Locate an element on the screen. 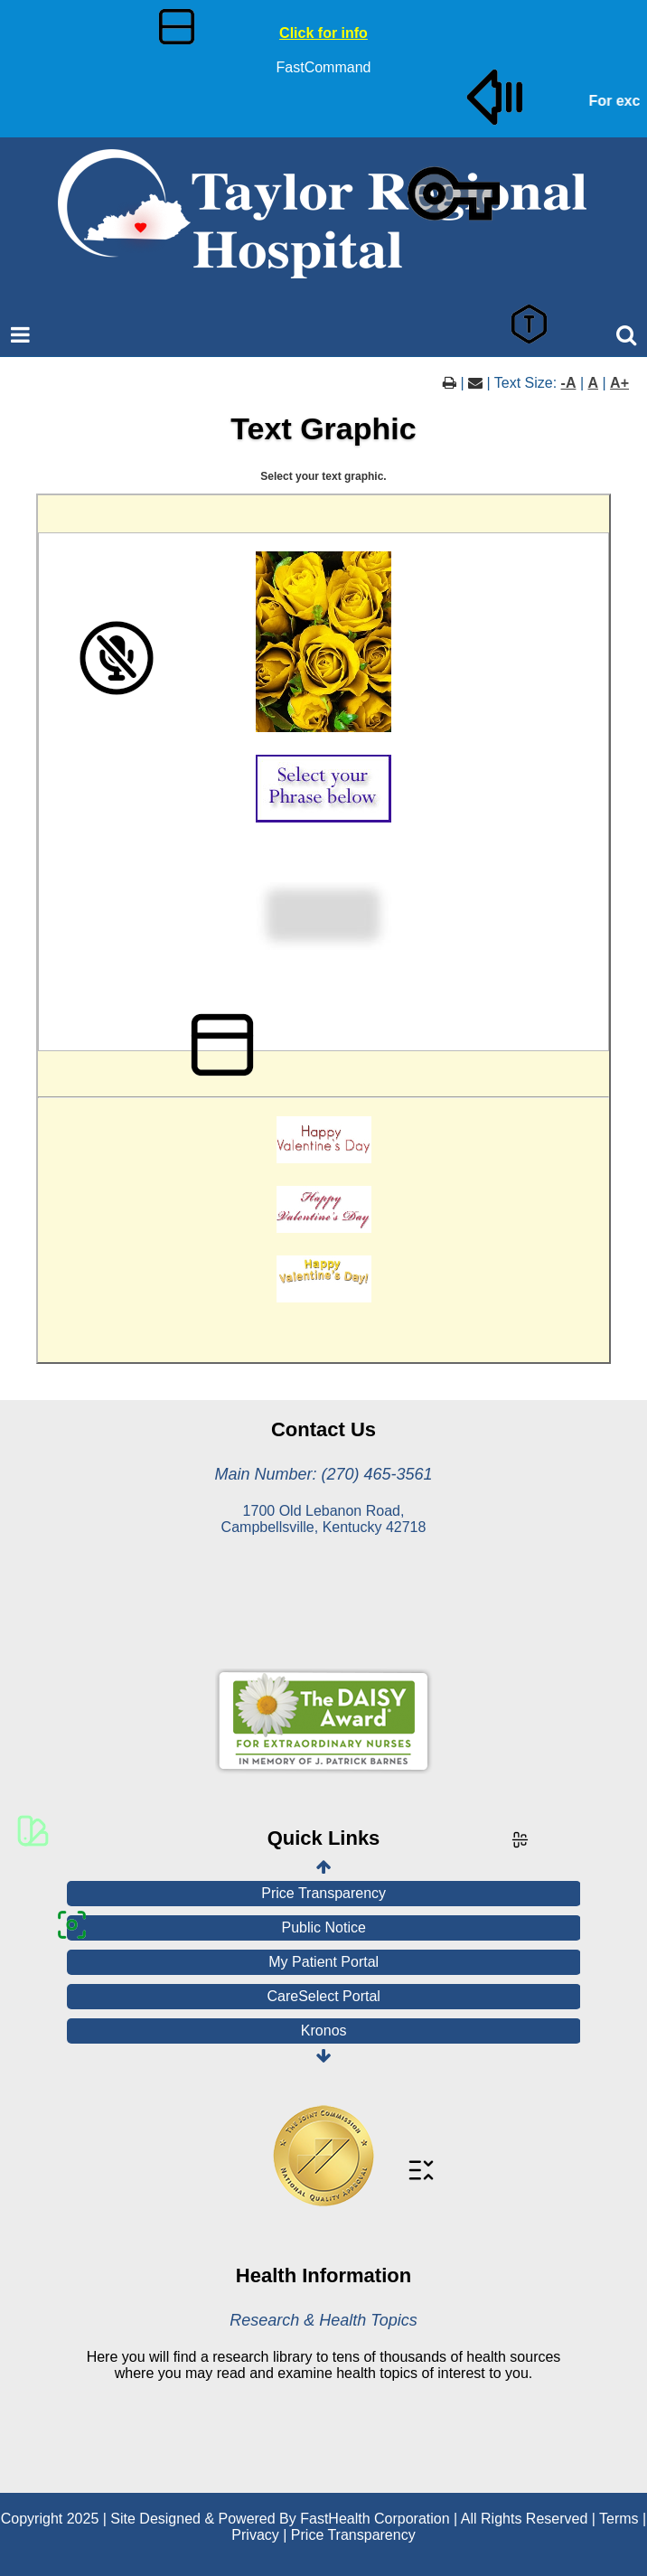  align selected objects to horizontal center is located at coordinates (520, 1839).